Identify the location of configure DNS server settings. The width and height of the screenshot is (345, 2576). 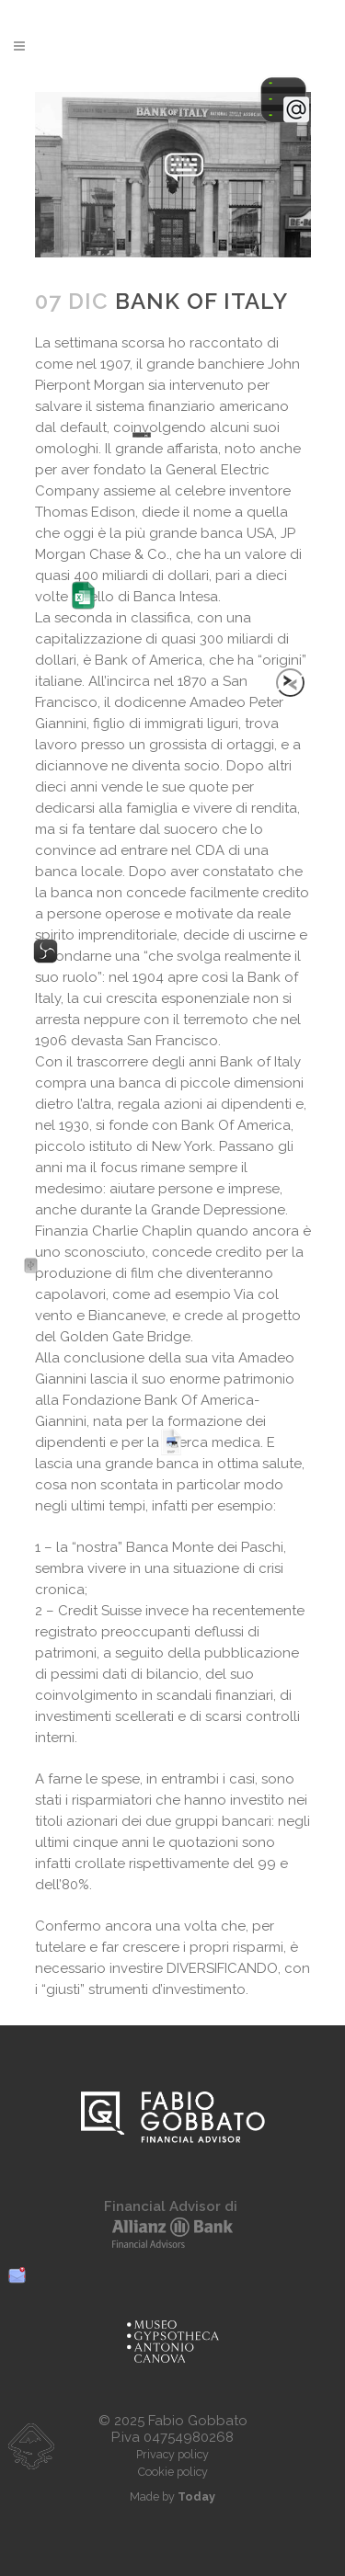
(283, 100).